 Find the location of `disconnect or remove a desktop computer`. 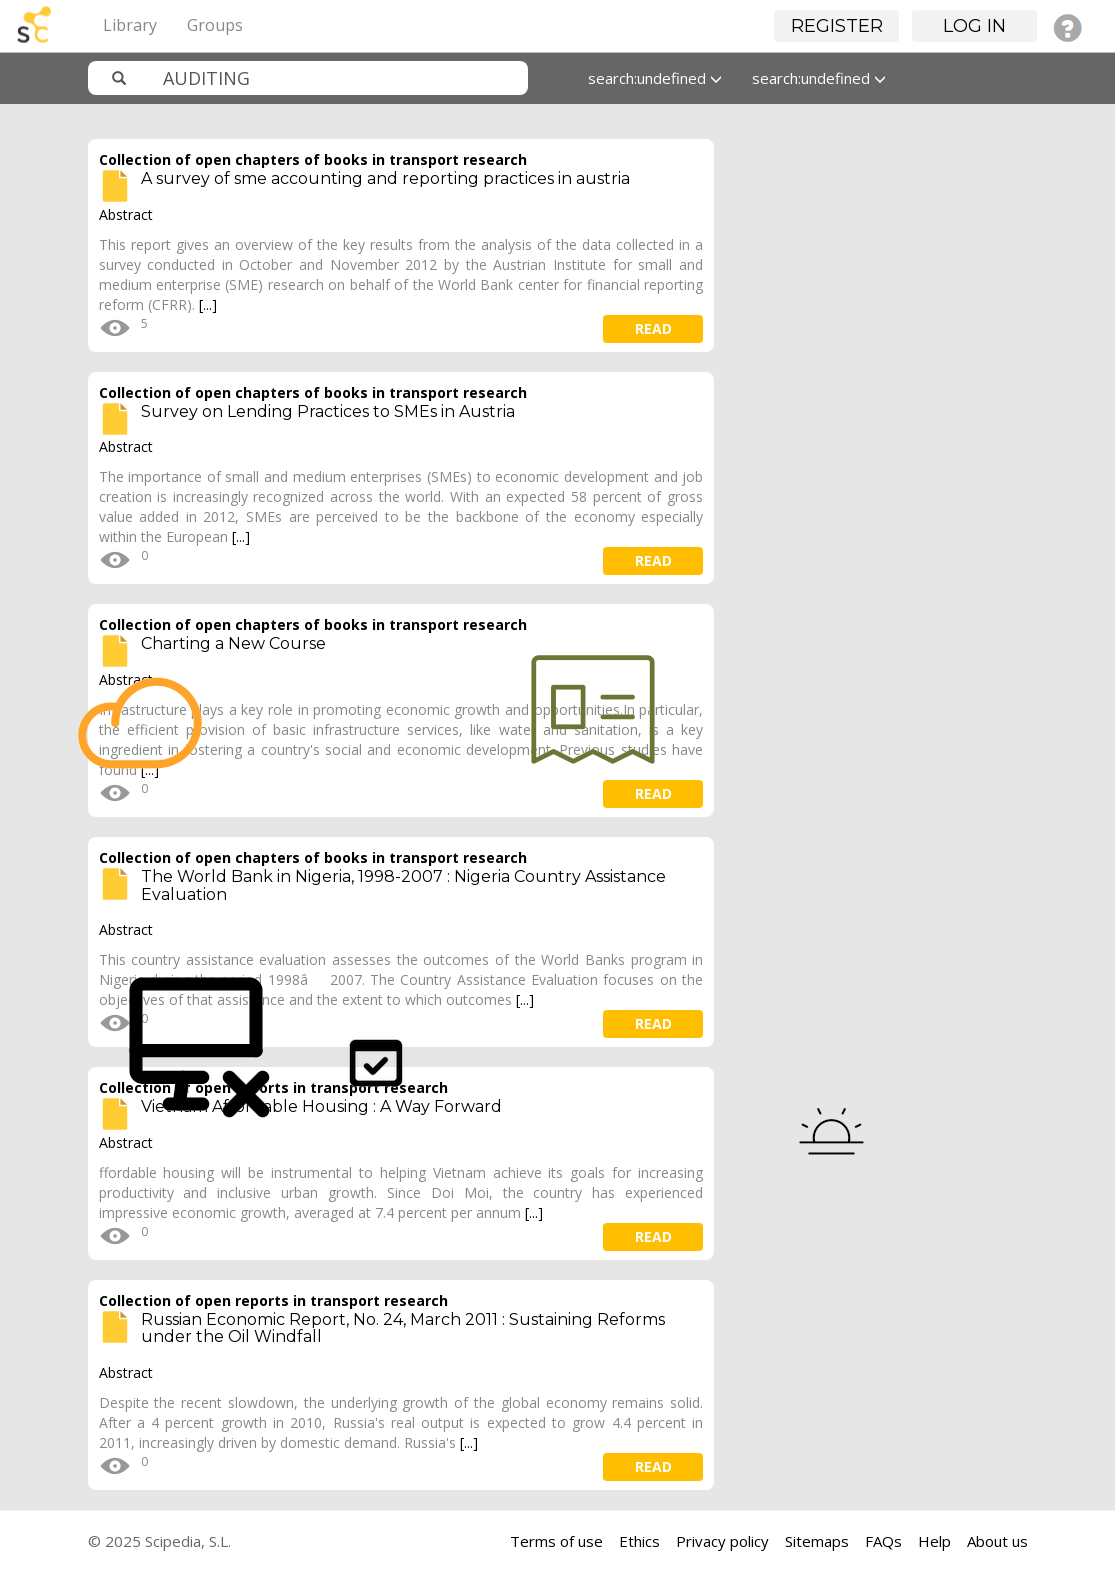

disconnect or remove a desktop computer is located at coordinates (196, 1044).